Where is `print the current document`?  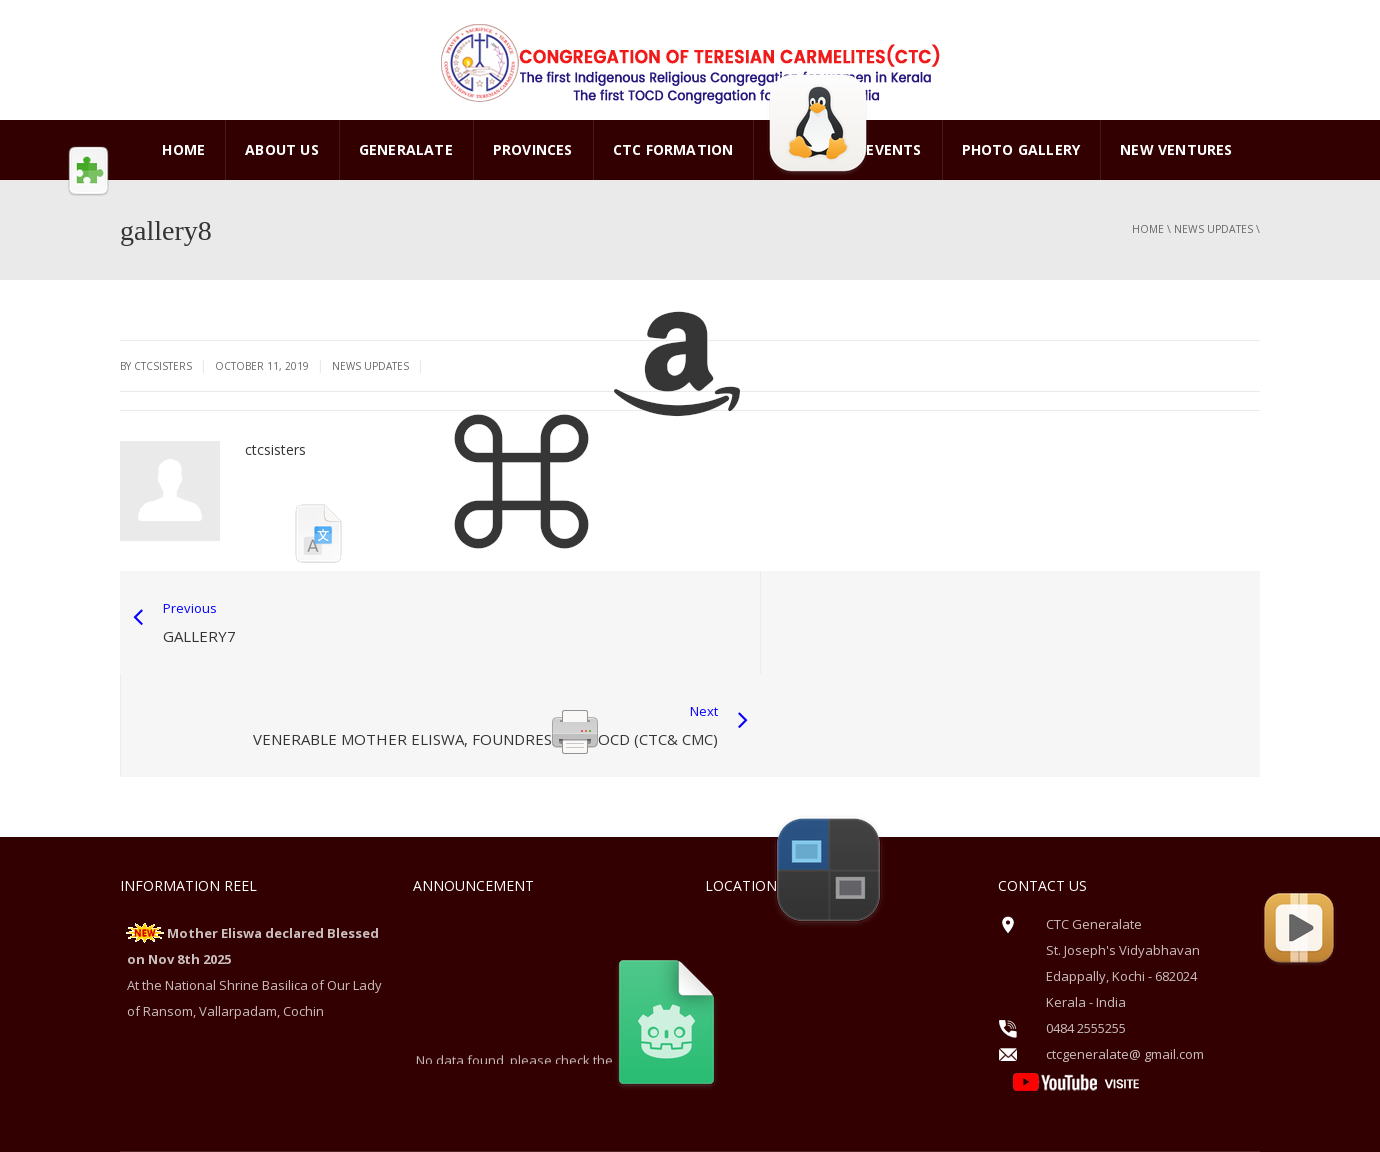
print the current document is located at coordinates (575, 732).